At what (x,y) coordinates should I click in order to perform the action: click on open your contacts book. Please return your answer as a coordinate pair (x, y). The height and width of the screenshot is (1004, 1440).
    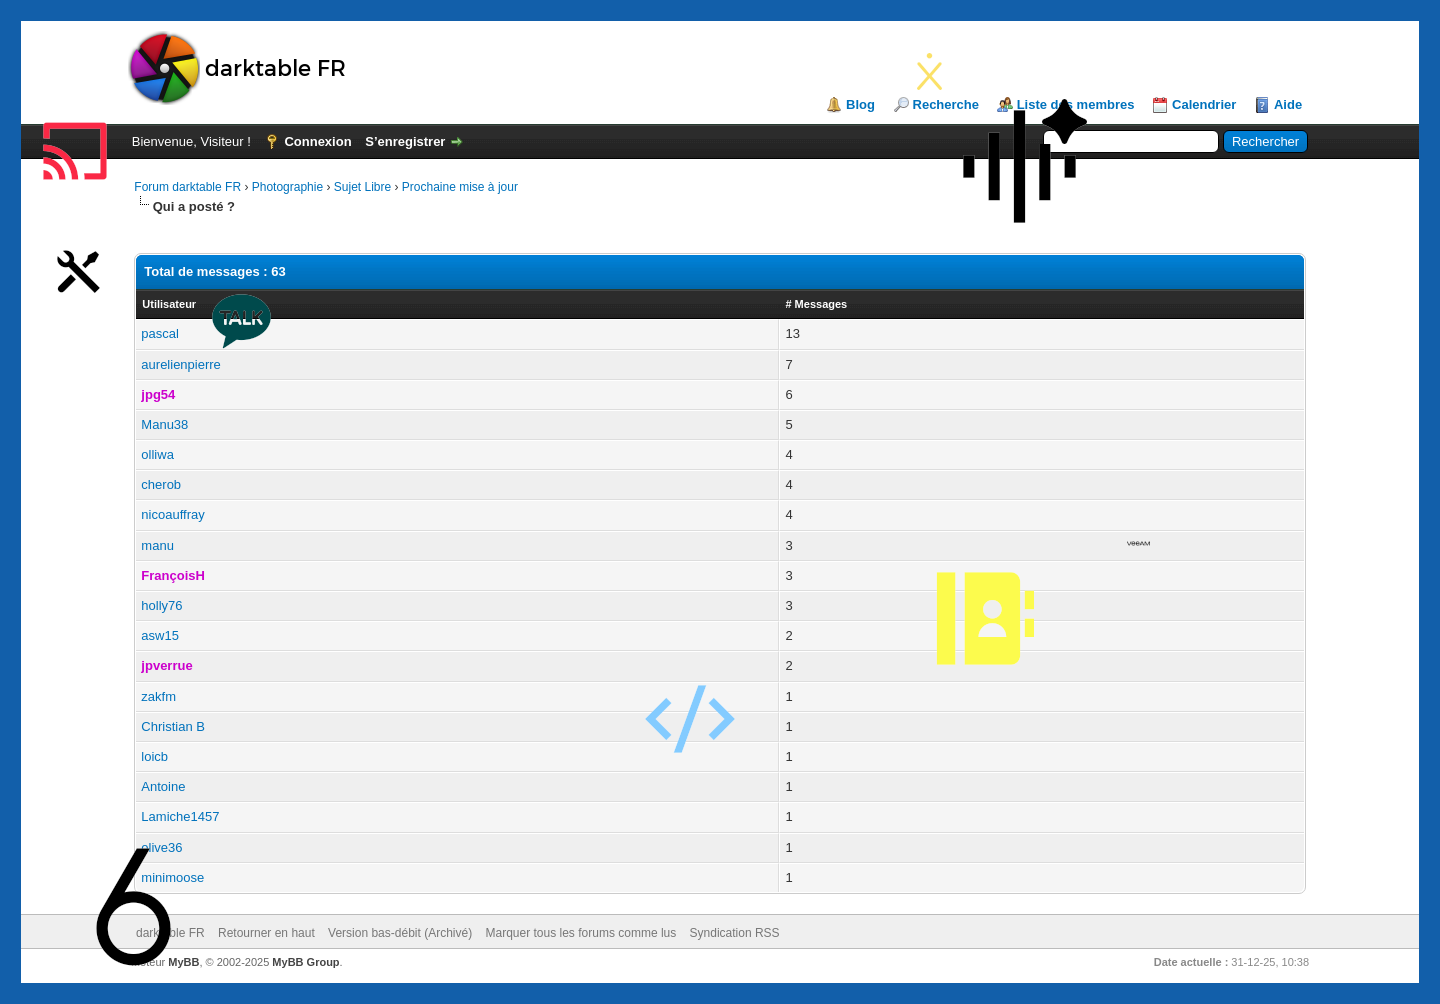
    Looking at the image, I should click on (978, 618).